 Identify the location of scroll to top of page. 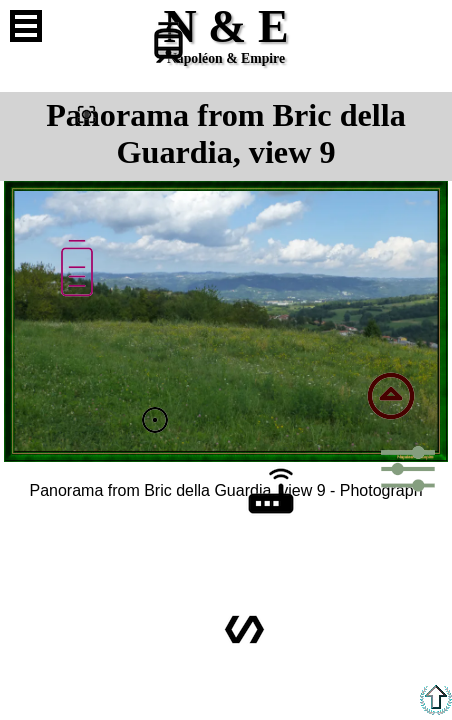
(391, 396).